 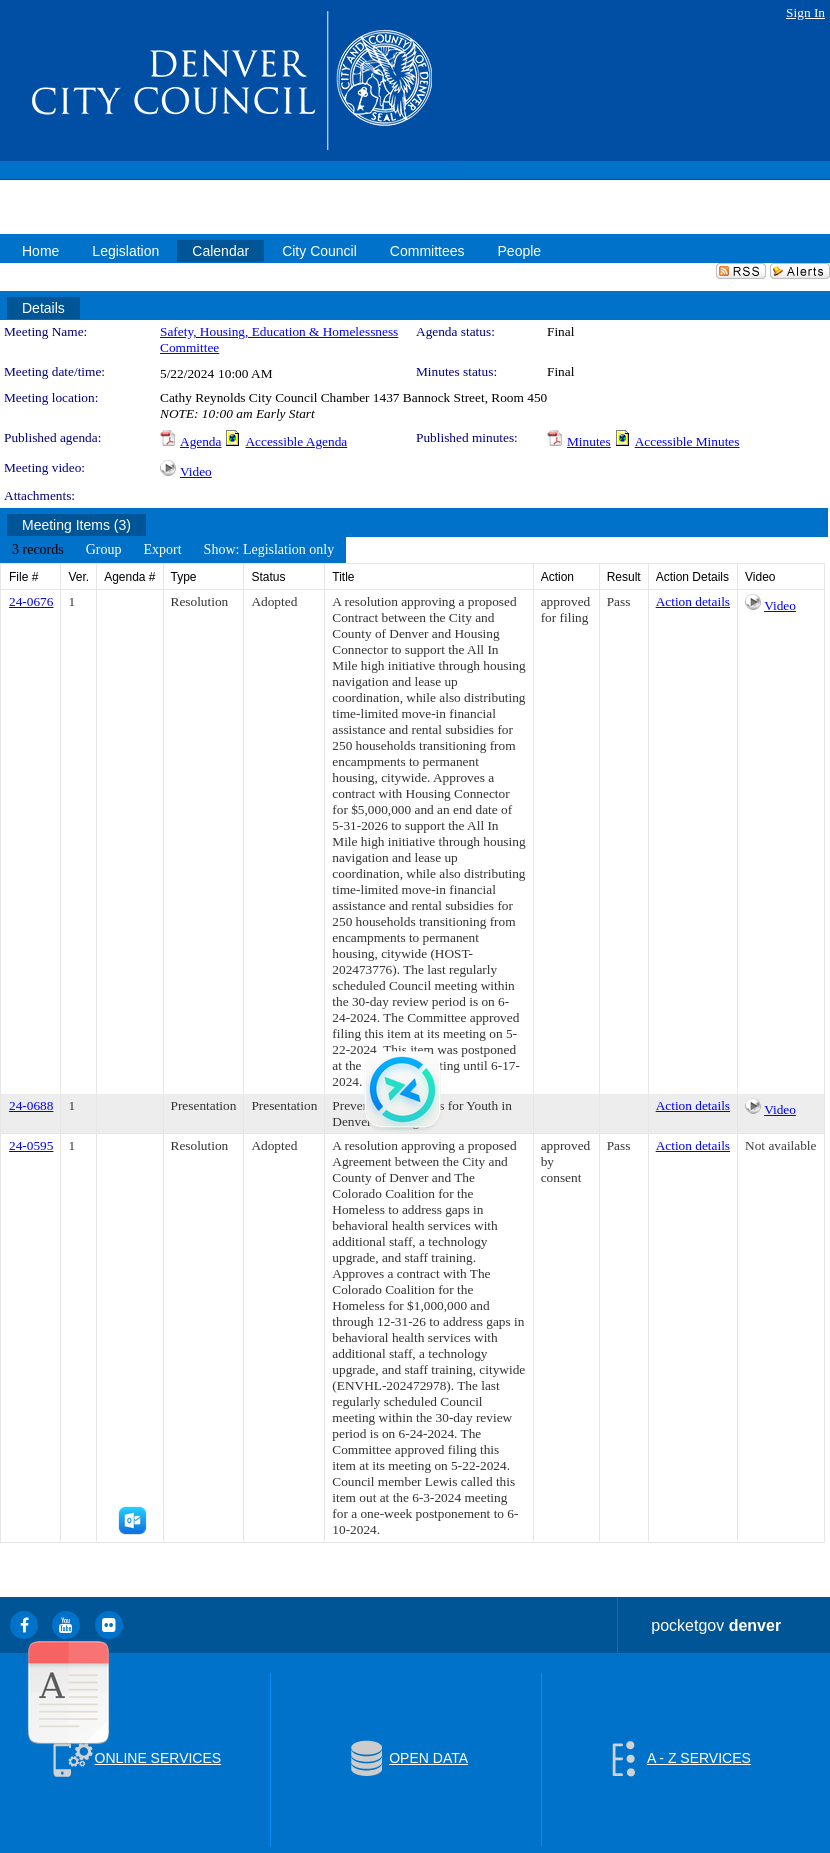 I want to click on launch remmina remote desktop client, so click(x=402, y=1089).